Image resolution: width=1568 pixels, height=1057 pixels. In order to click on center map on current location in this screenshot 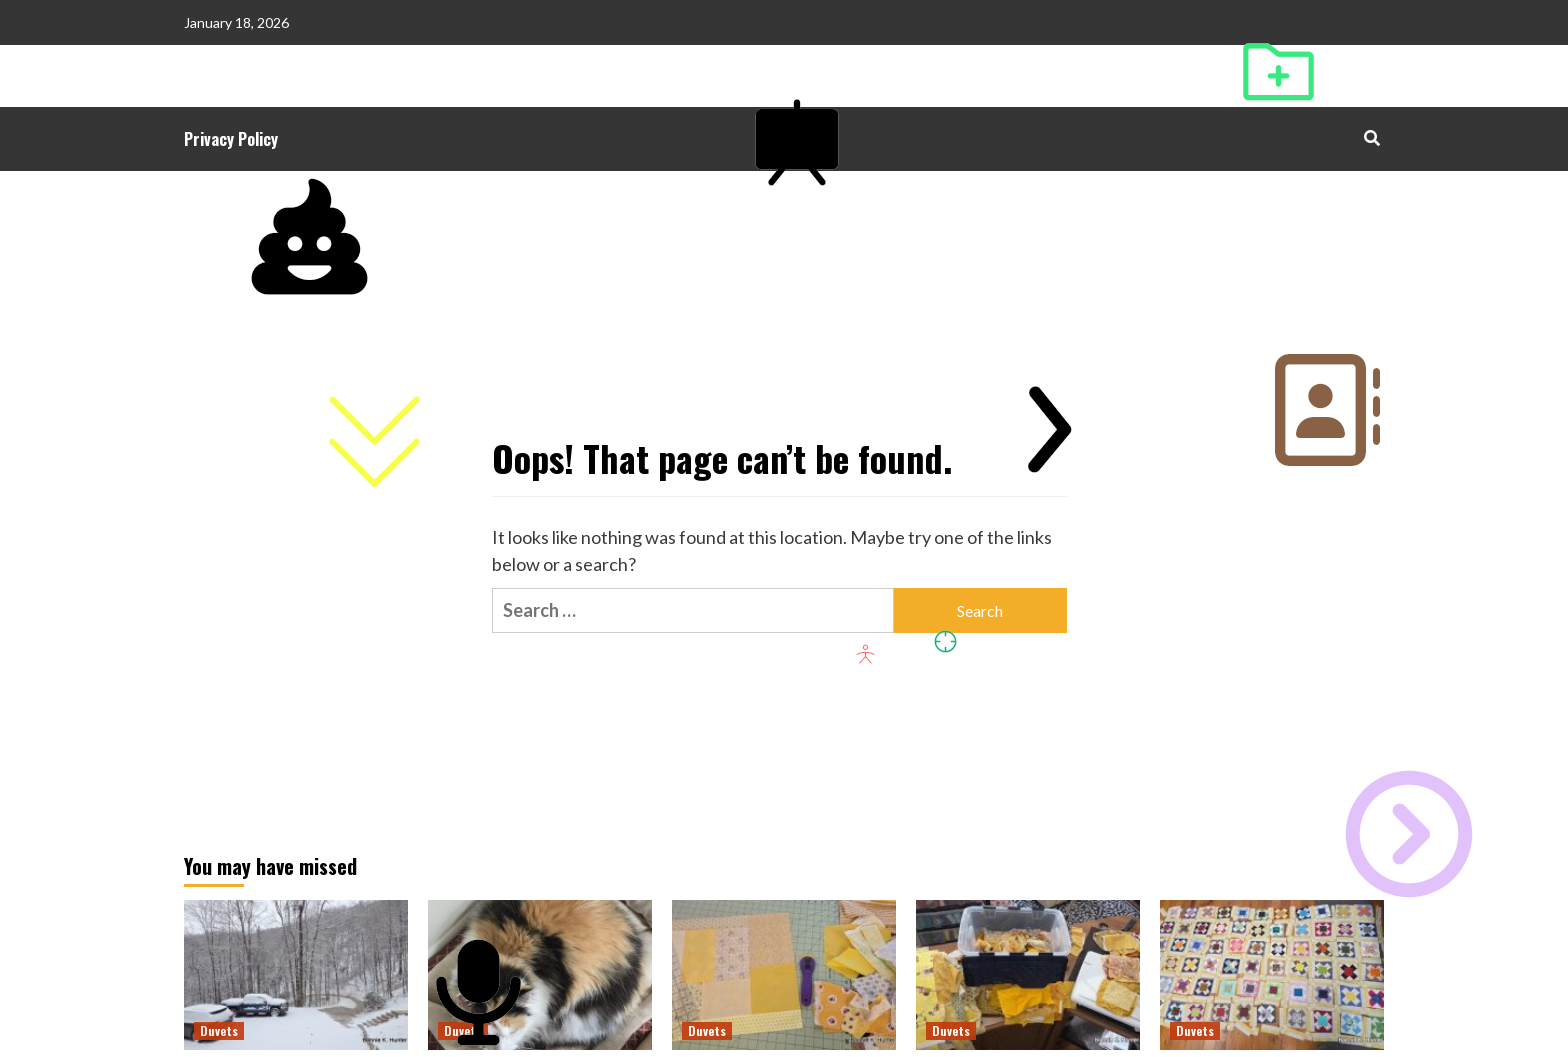, I will do `click(945, 641)`.